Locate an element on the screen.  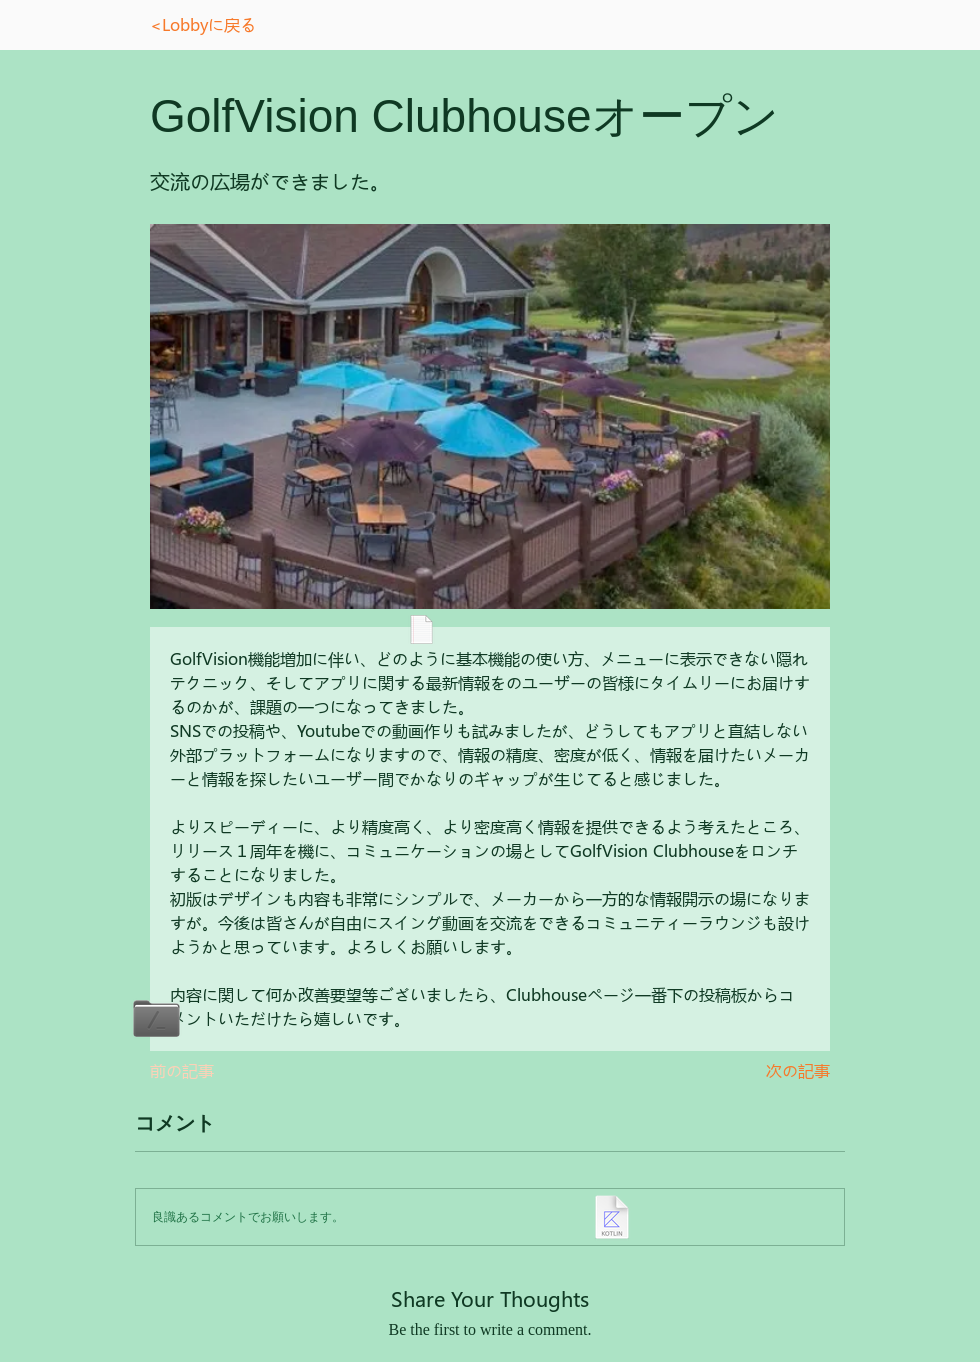
a kotlin source code file is located at coordinates (612, 1218).